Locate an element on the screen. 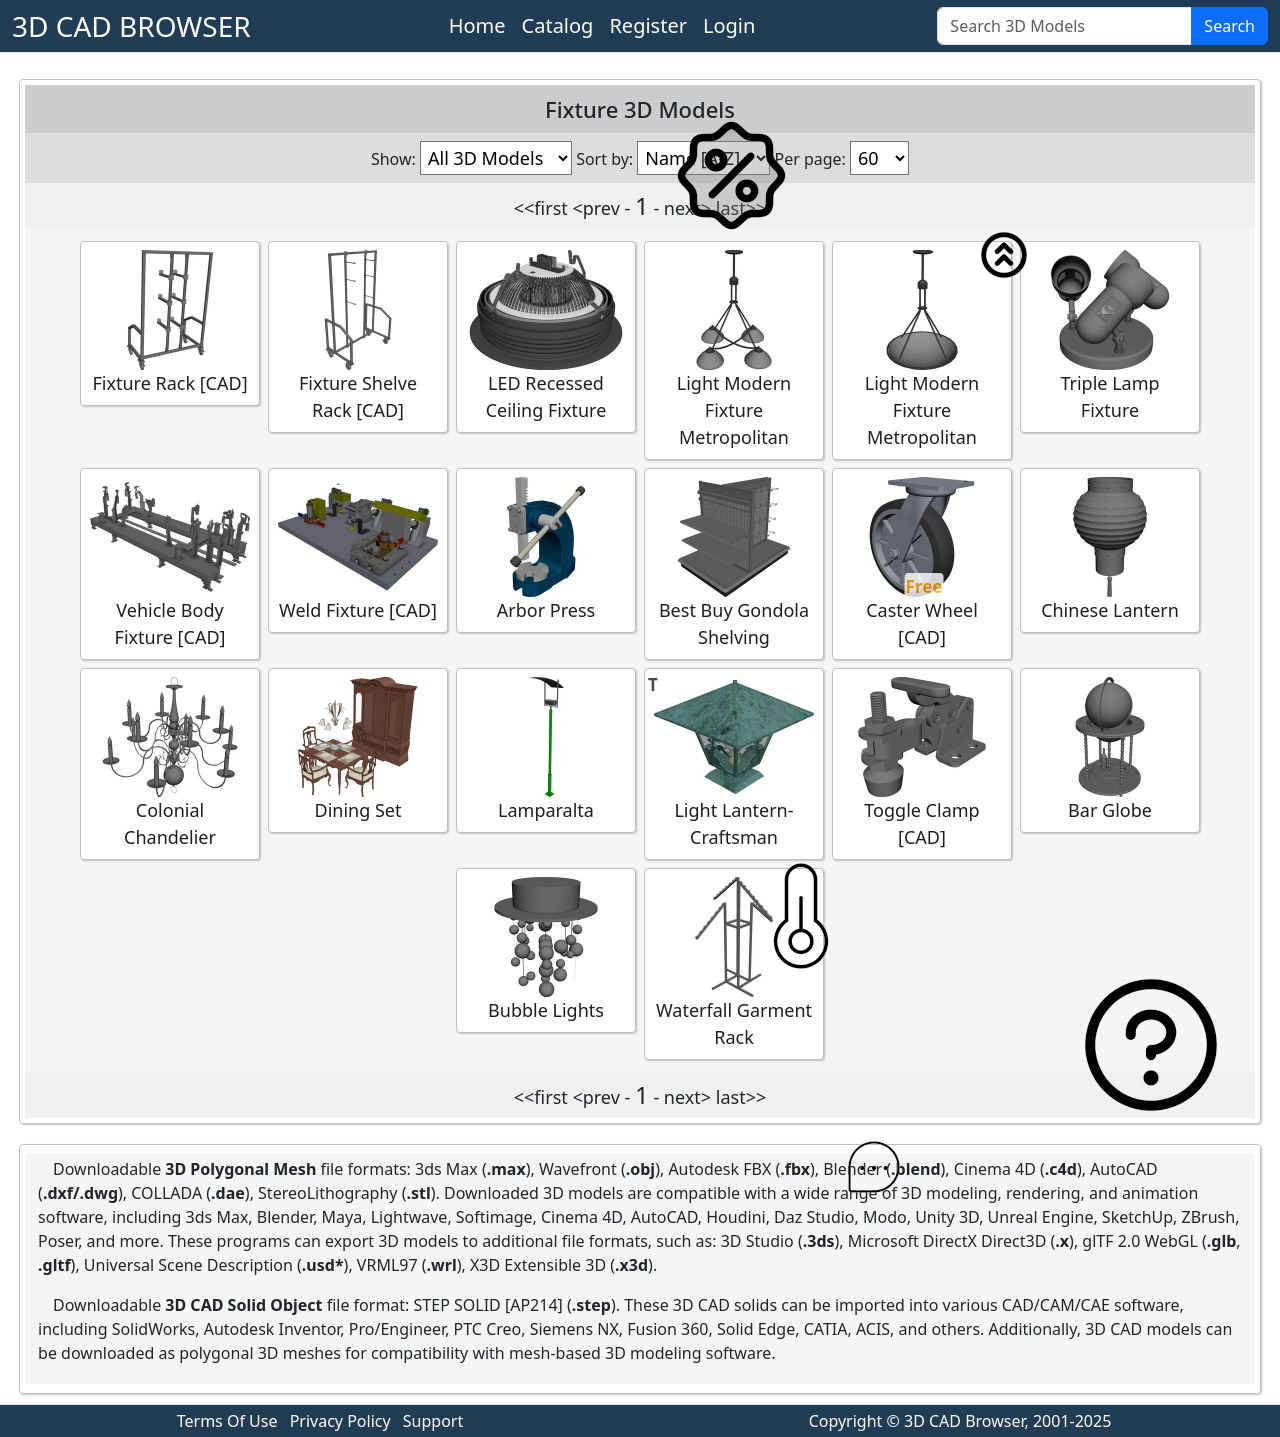 The image size is (1280, 1437). access help or support is located at coordinates (1151, 1045).